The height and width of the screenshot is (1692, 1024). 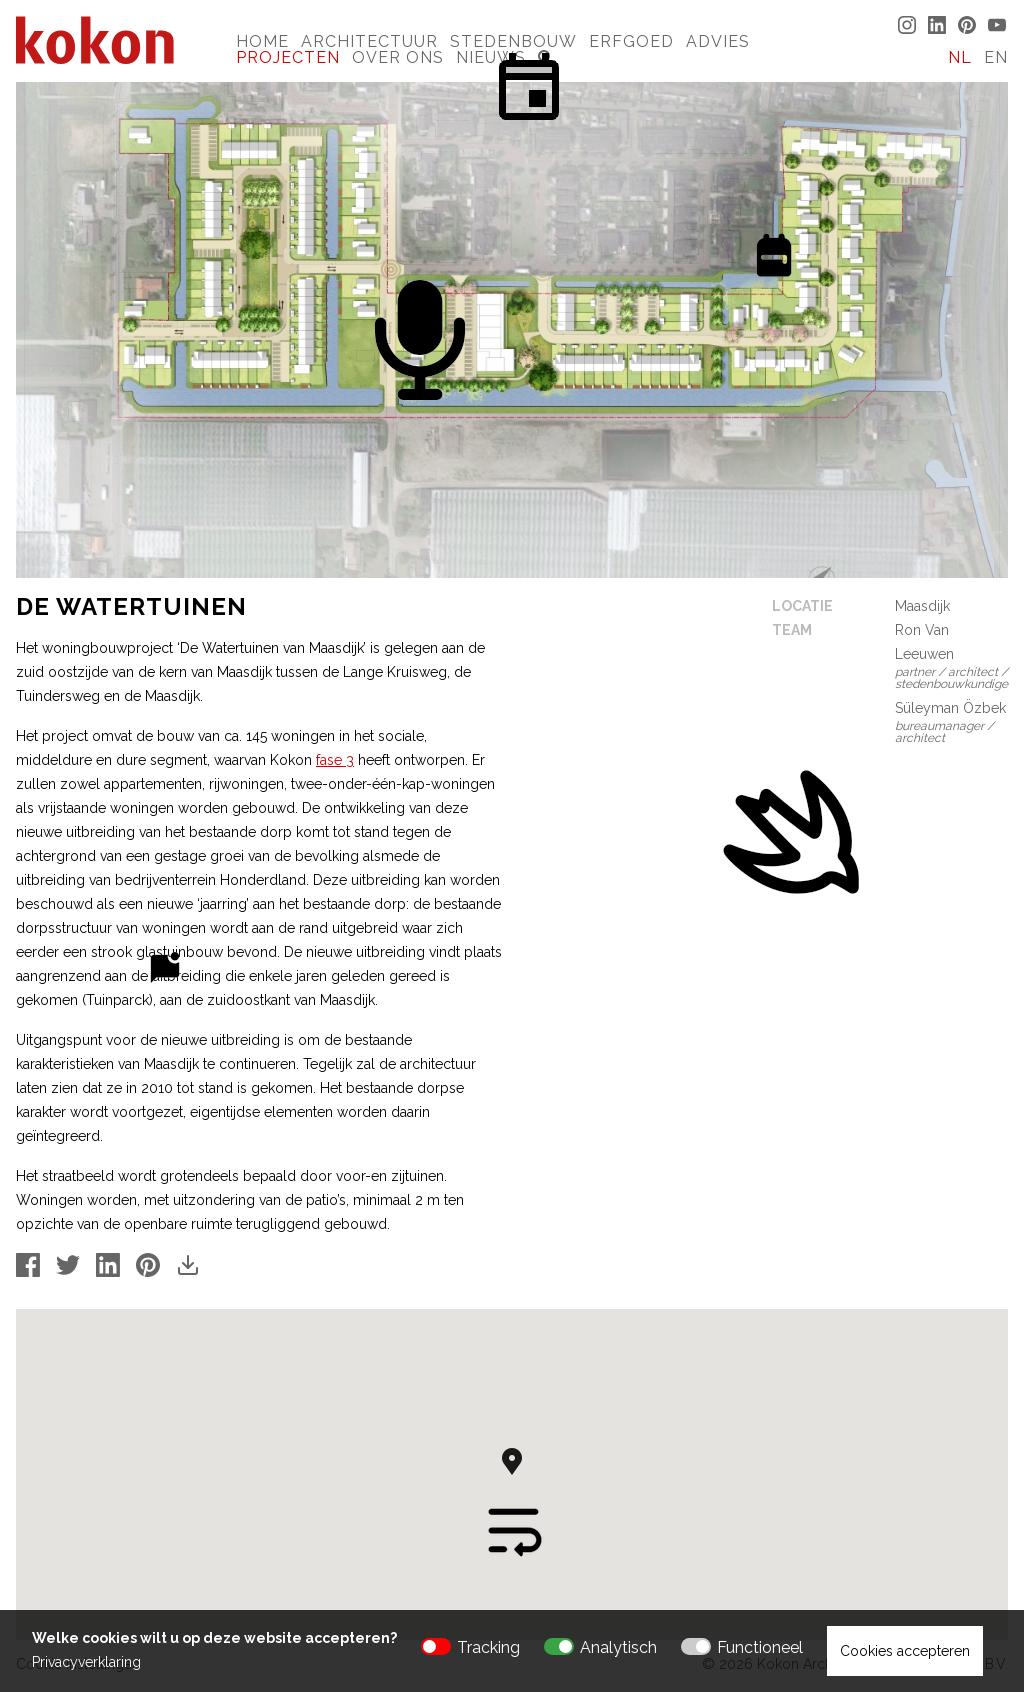 What do you see at coordinates (791, 832) in the screenshot?
I see `swift programming language logo` at bounding box center [791, 832].